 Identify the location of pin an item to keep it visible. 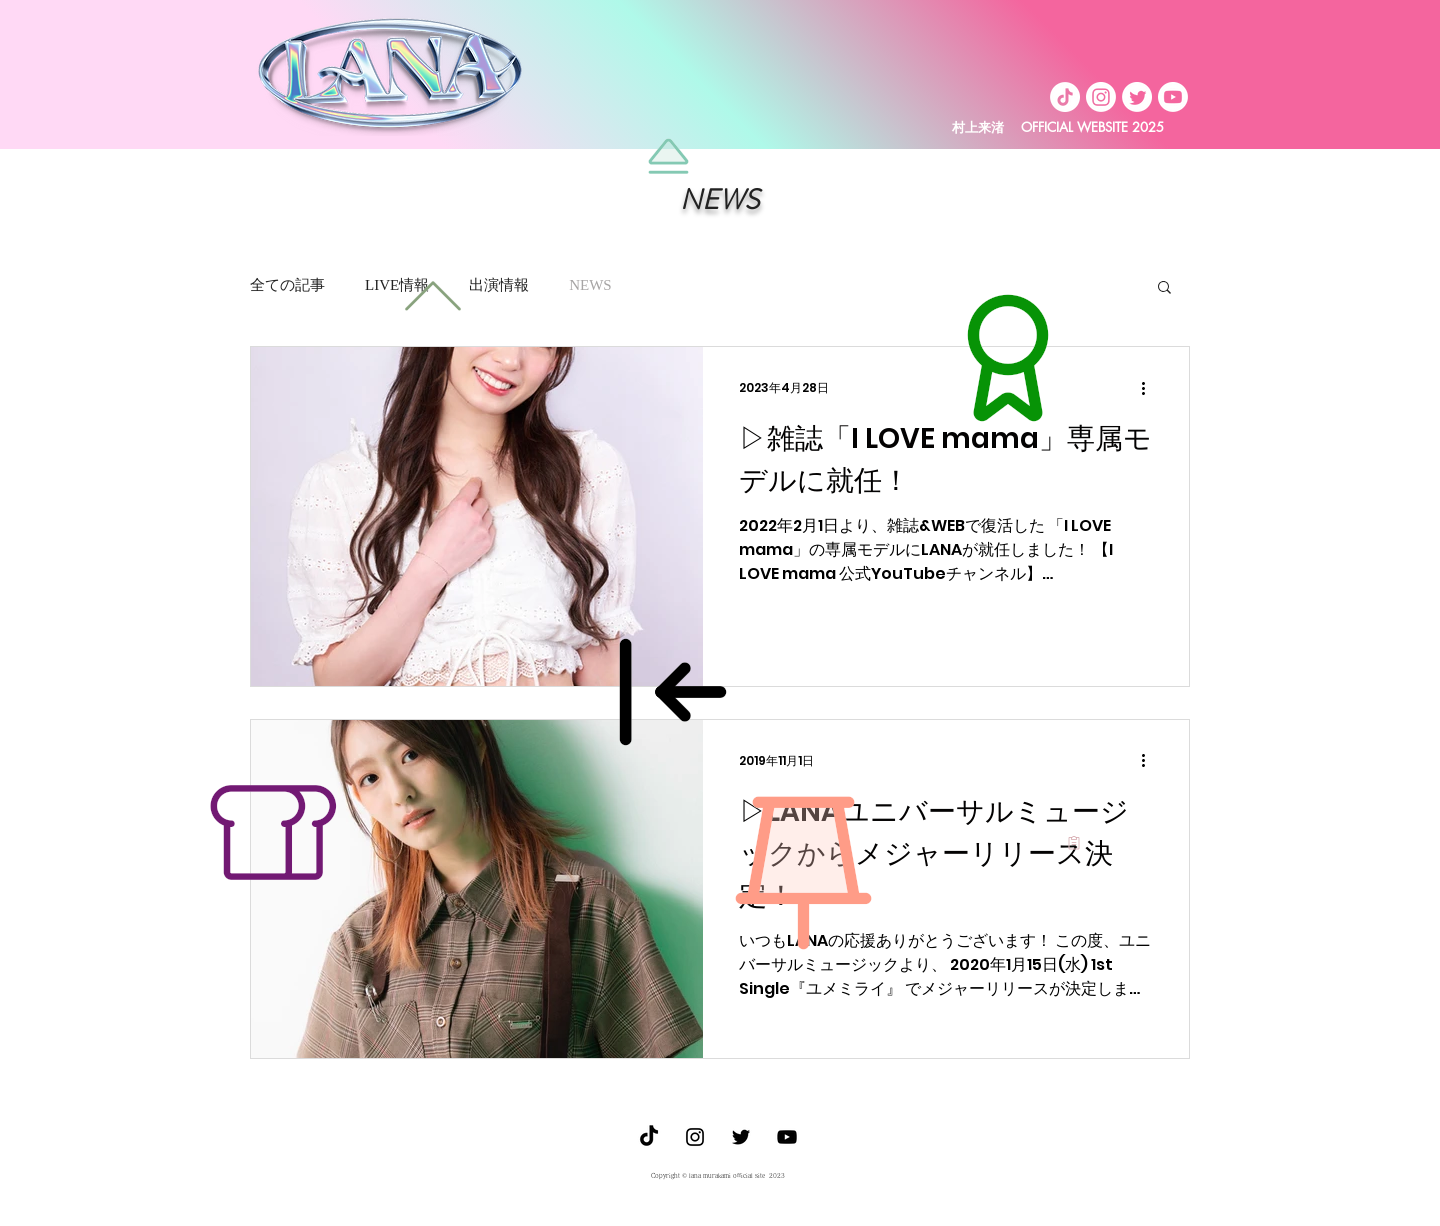
(803, 864).